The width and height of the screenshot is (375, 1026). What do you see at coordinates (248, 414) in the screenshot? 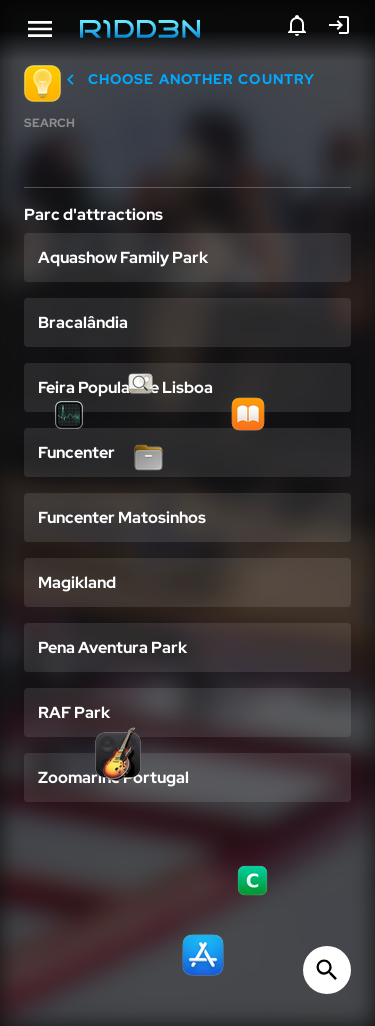
I see `open Apple Books app` at bounding box center [248, 414].